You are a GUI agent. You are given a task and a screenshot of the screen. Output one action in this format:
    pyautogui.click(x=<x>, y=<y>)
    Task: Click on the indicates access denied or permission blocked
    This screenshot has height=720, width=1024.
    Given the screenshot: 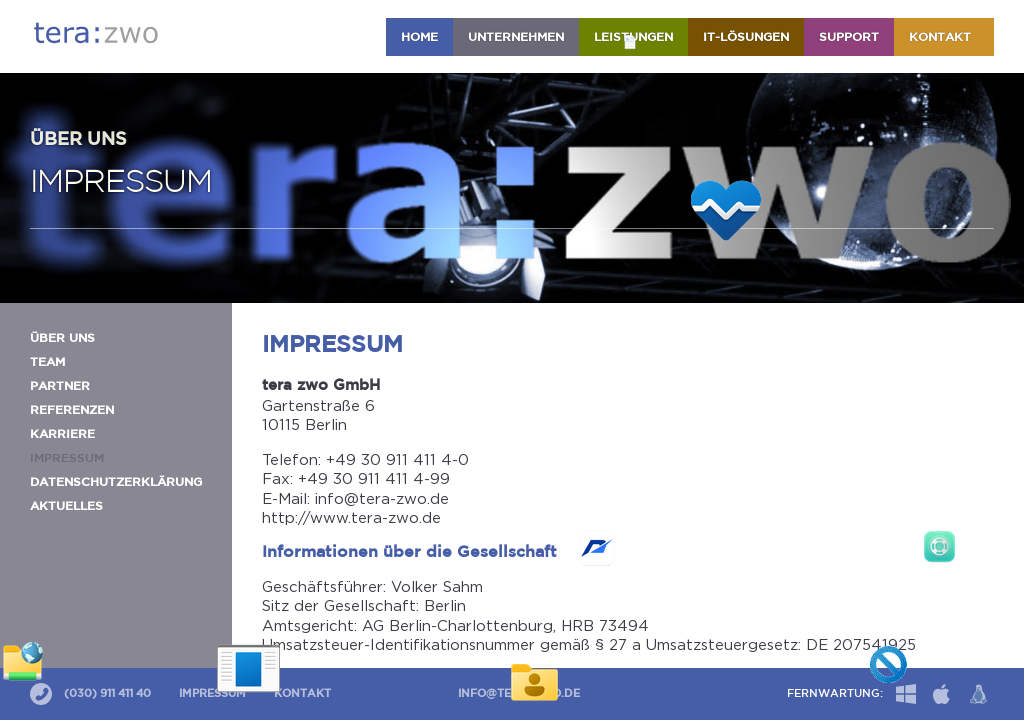 What is the action you would take?
    pyautogui.click(x=888, y=664)
    